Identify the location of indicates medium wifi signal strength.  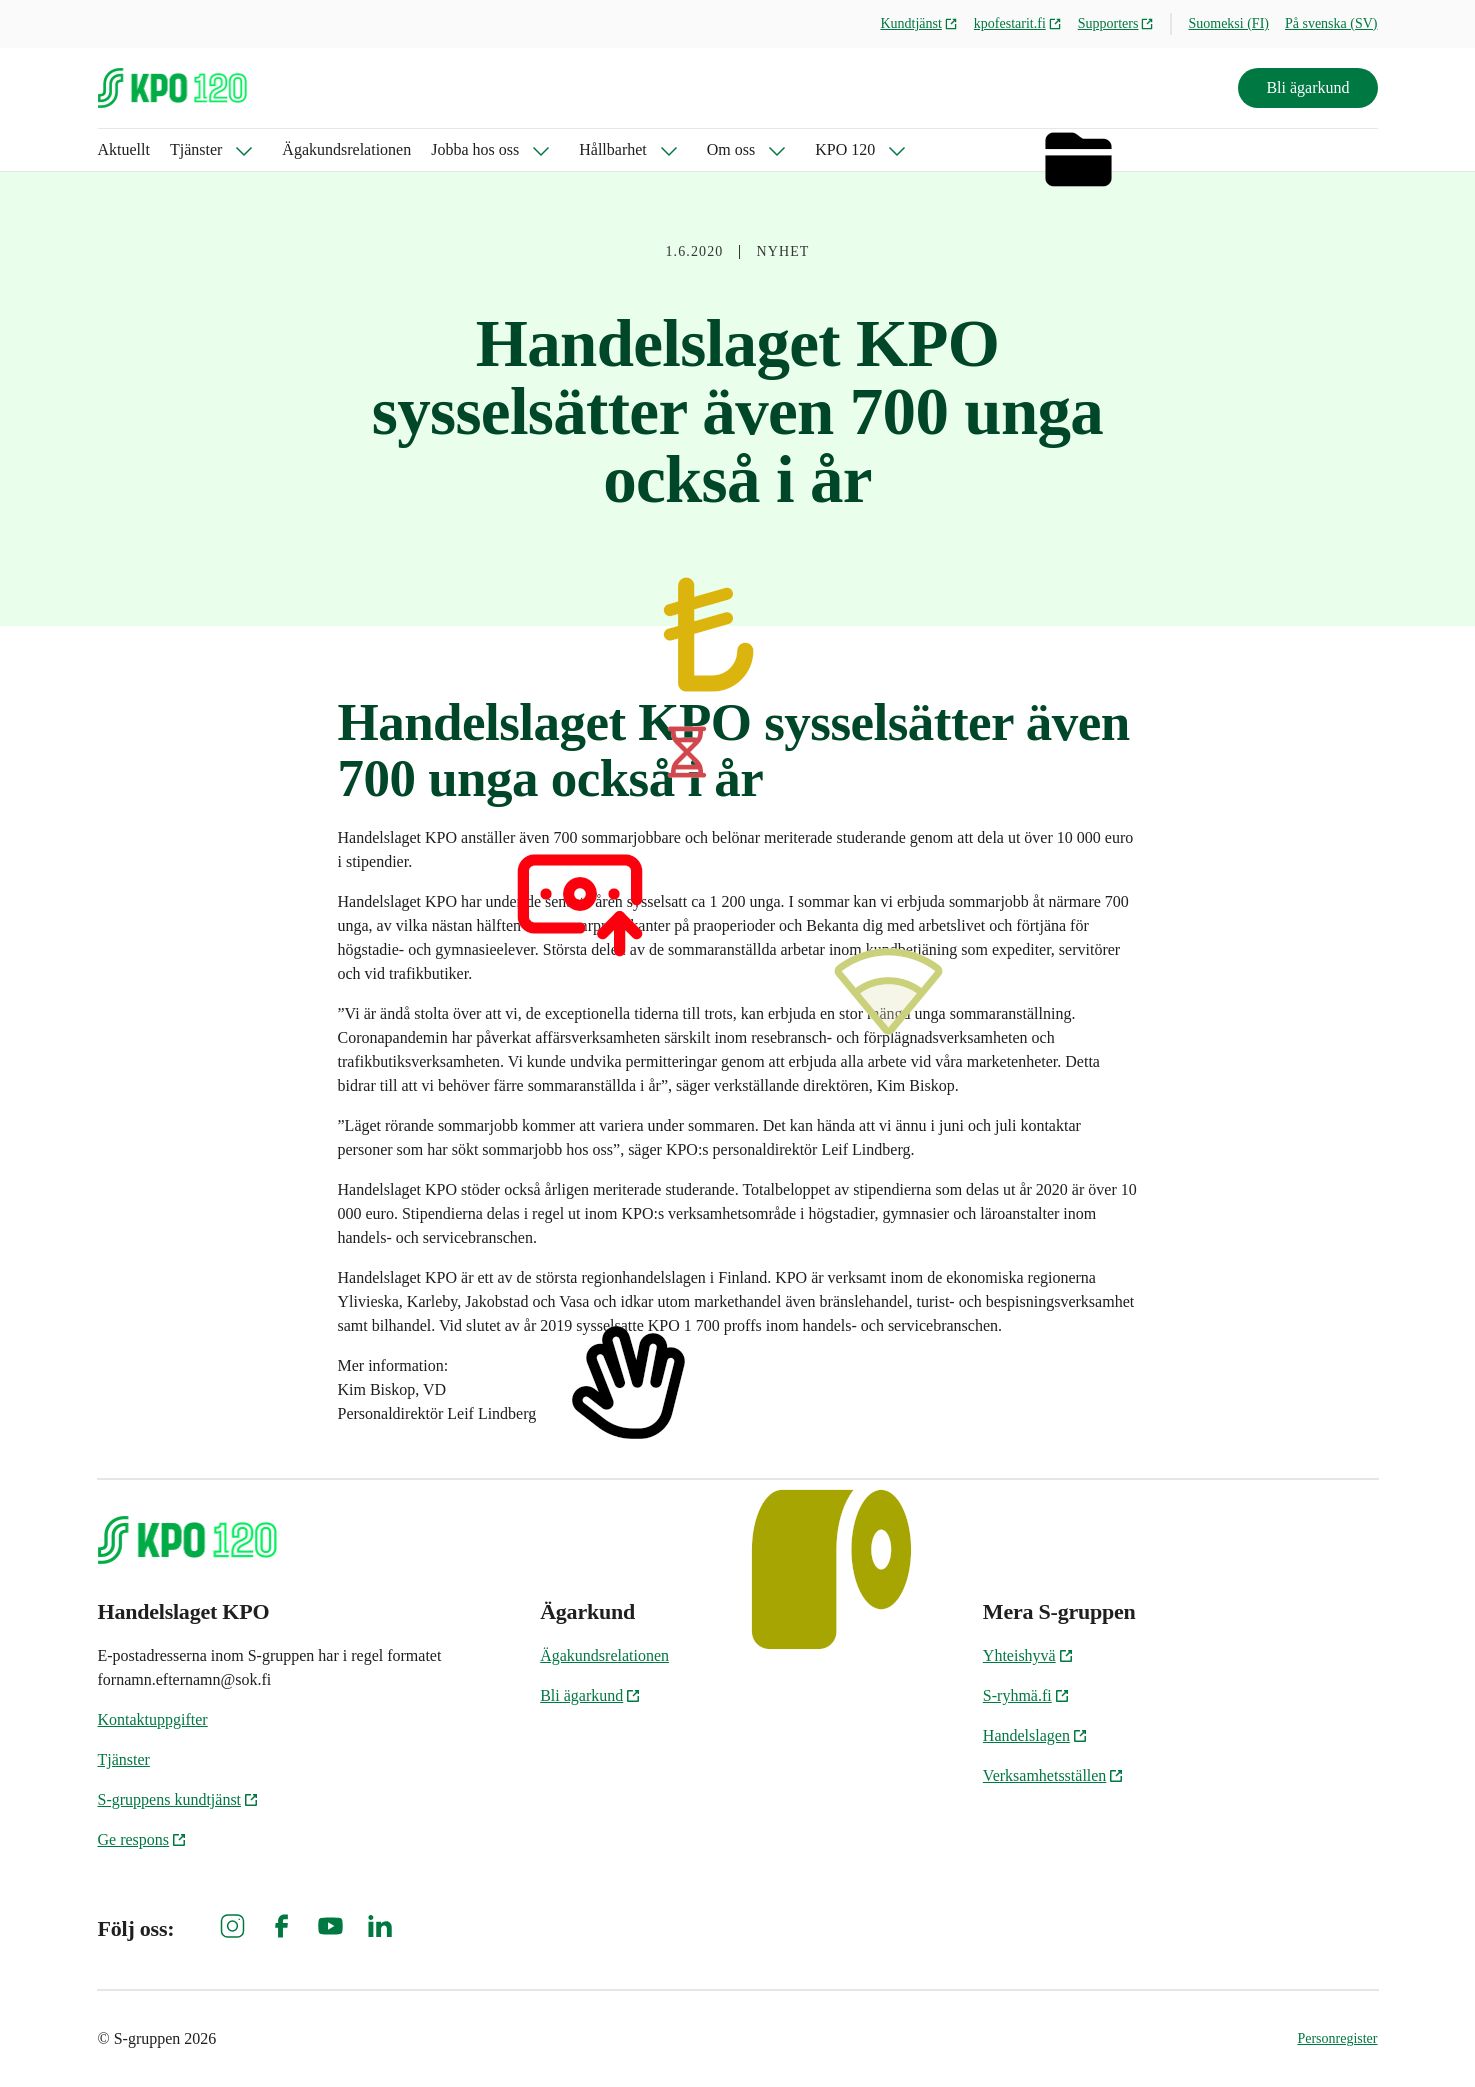
(888, 991).